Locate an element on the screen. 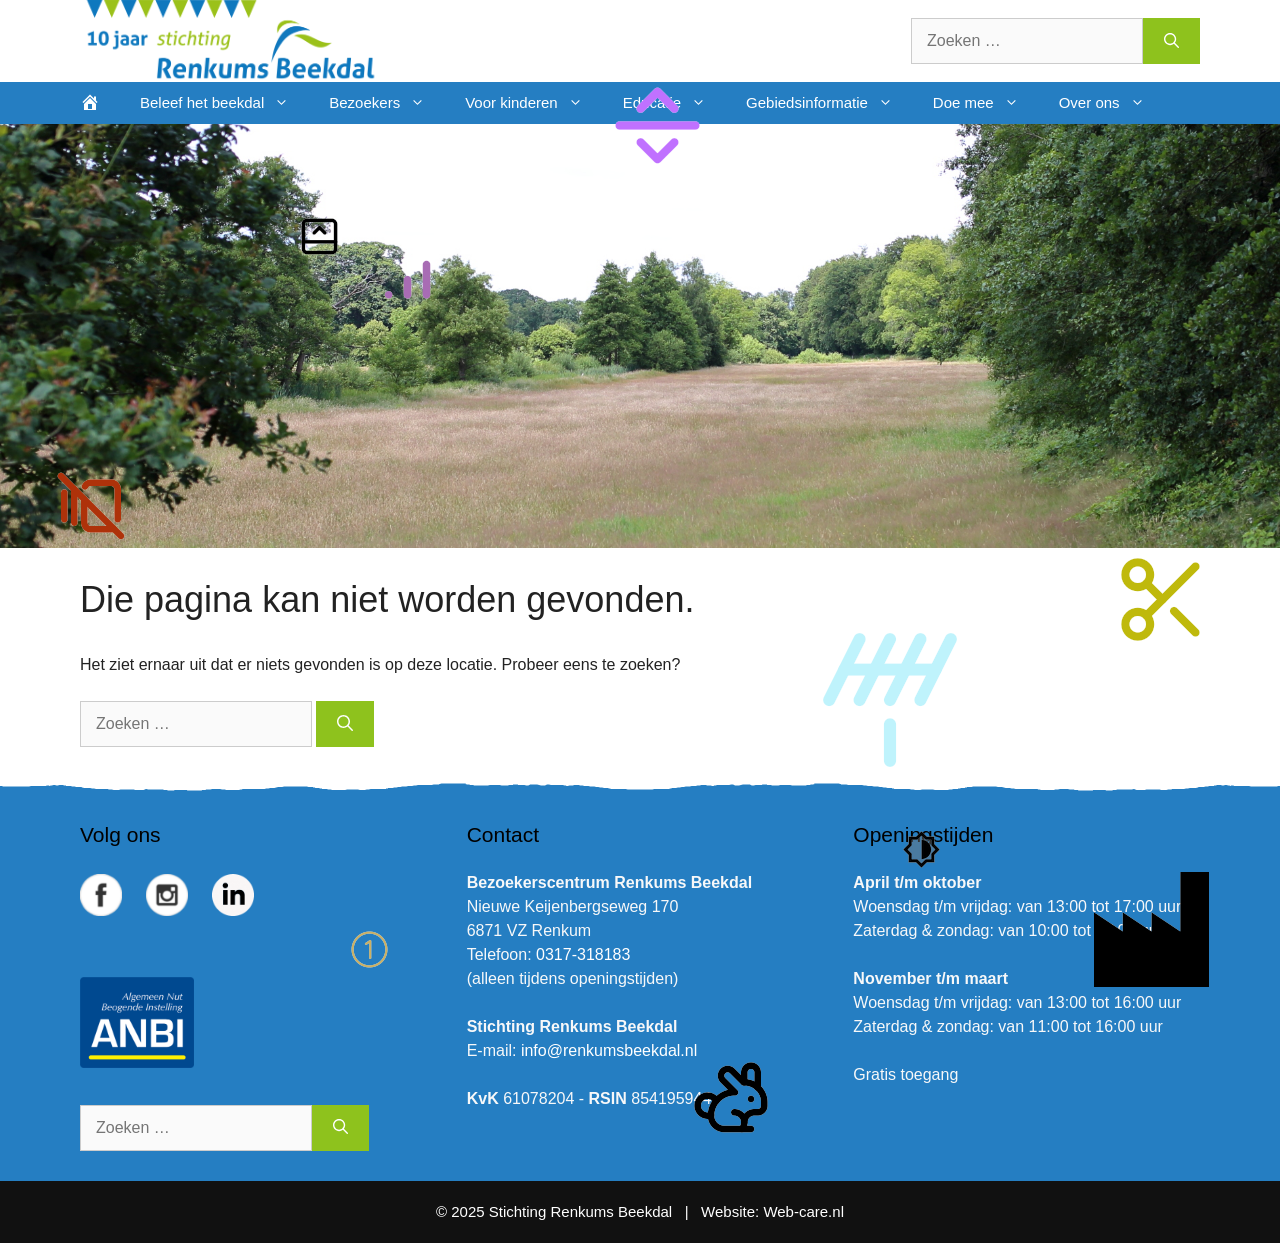  indicates fast or quick mode is located at coordinates (731, 1099).